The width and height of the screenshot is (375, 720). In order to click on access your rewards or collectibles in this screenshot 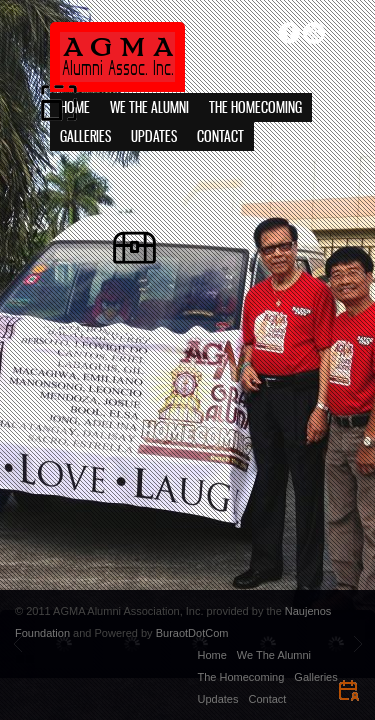, I will do `click(134, 248)`.